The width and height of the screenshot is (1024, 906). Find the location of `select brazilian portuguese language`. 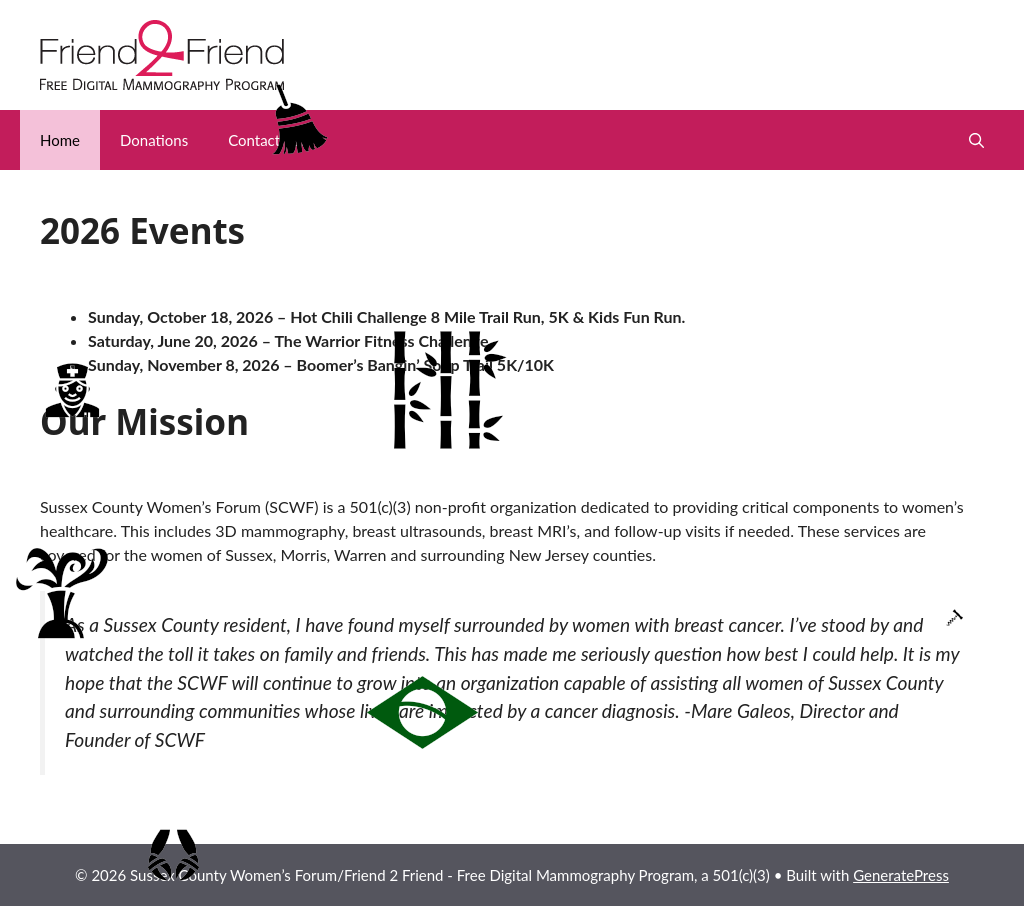

select brazilian portuguese language is located at coordinates (422, 712).